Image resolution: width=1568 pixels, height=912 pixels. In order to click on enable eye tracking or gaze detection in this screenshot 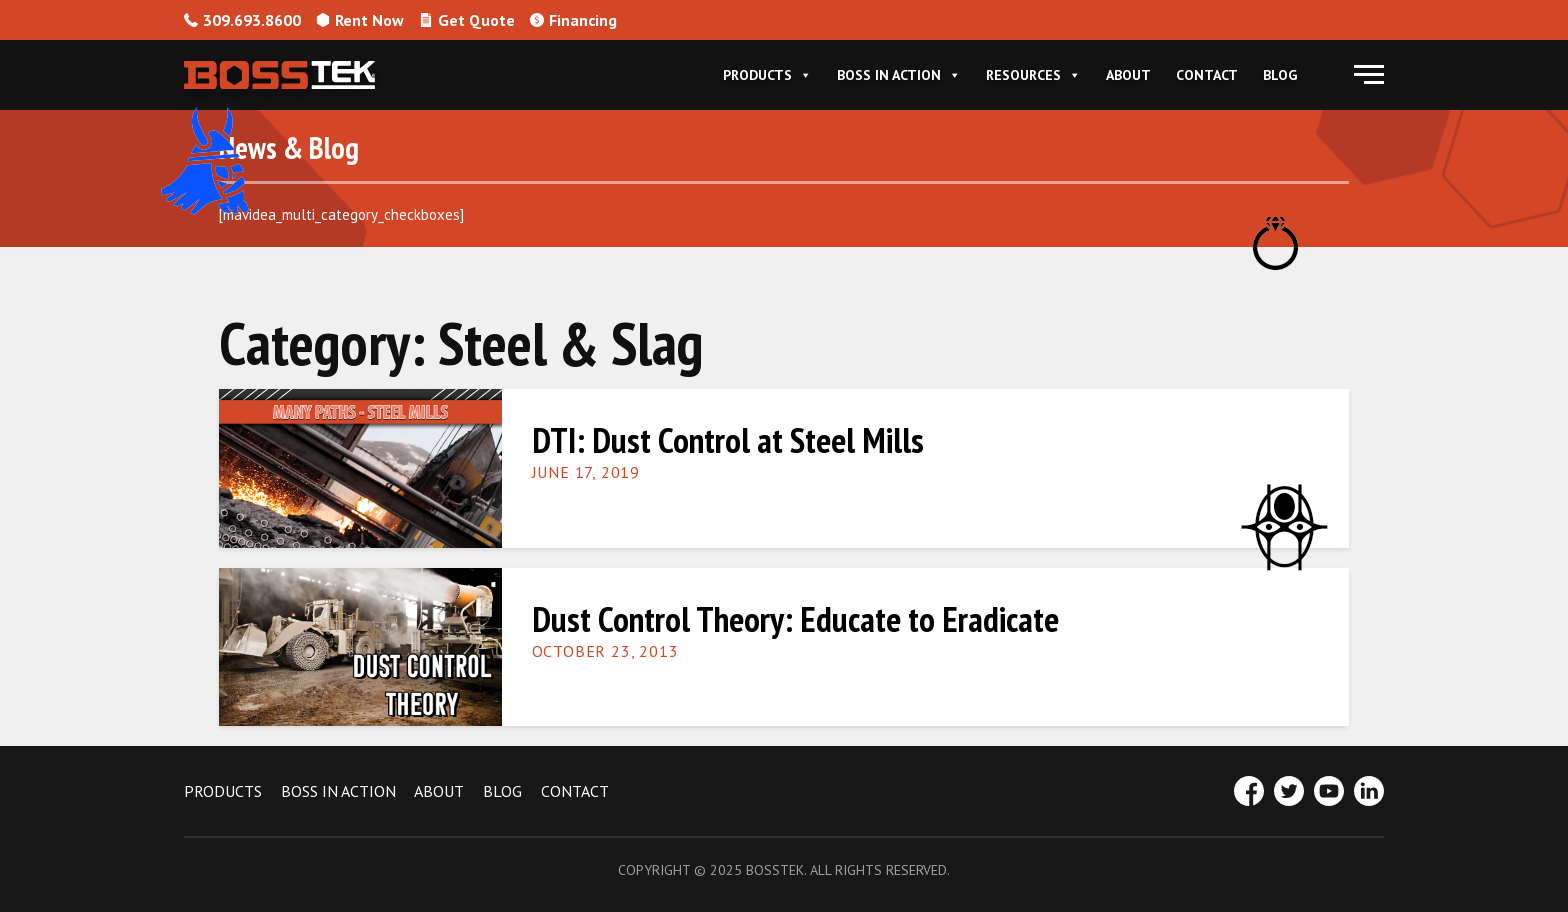, I will do `click(1284, 527)`.